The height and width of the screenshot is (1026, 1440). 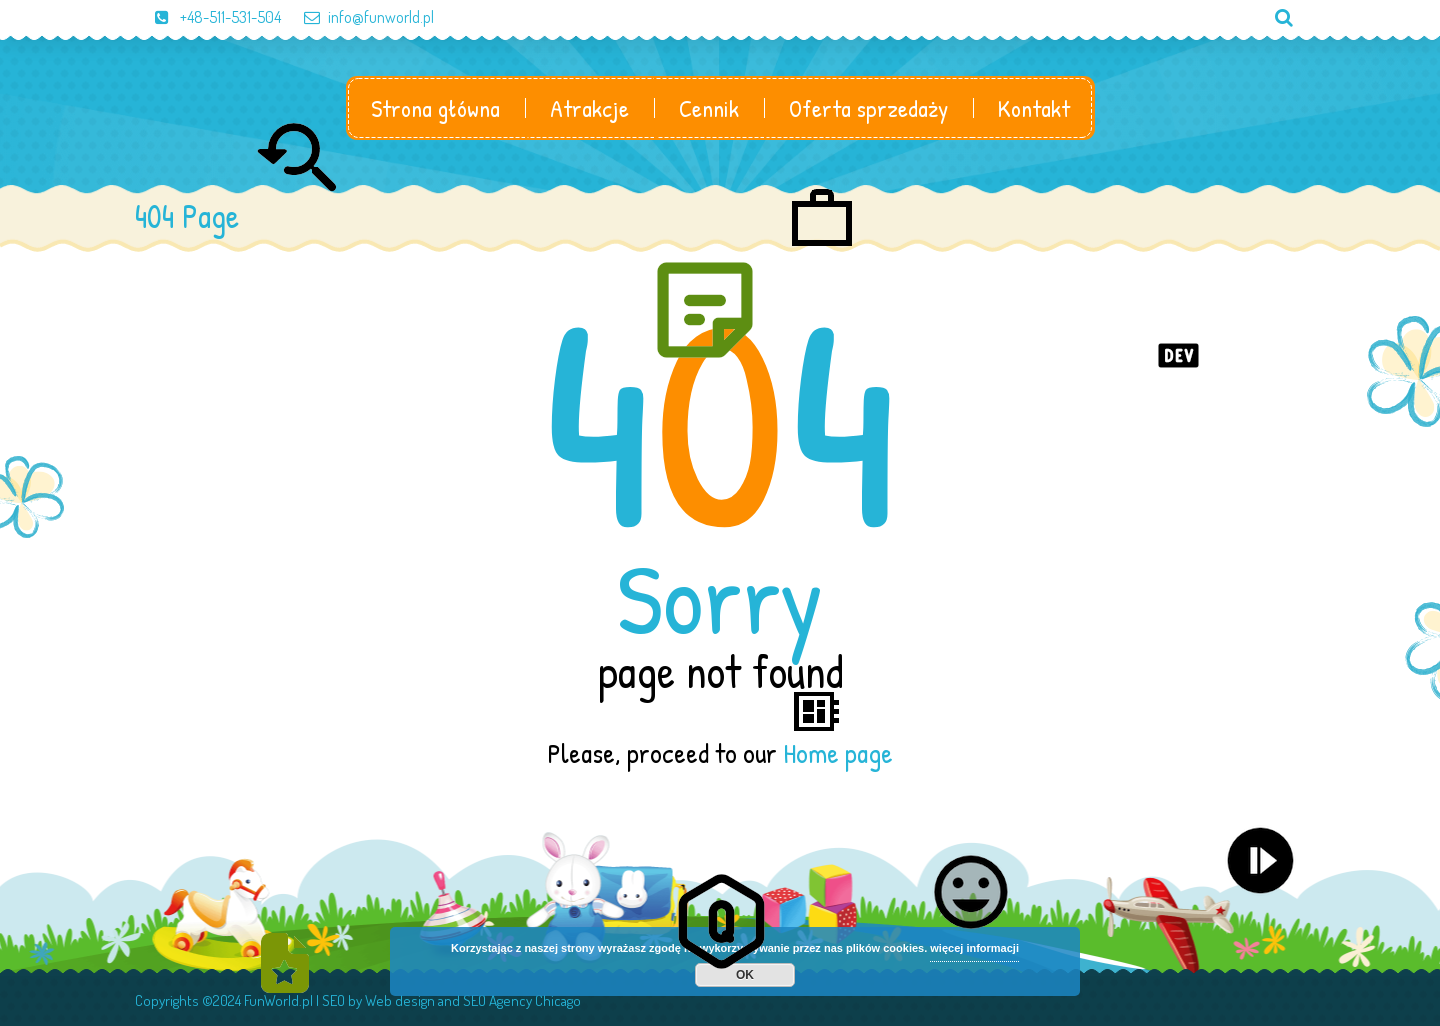 What do you see at coordinates (721, 921) in the screenshot?
I see `indicates a Q-labeled category or section` at bounding box center [721, 921].